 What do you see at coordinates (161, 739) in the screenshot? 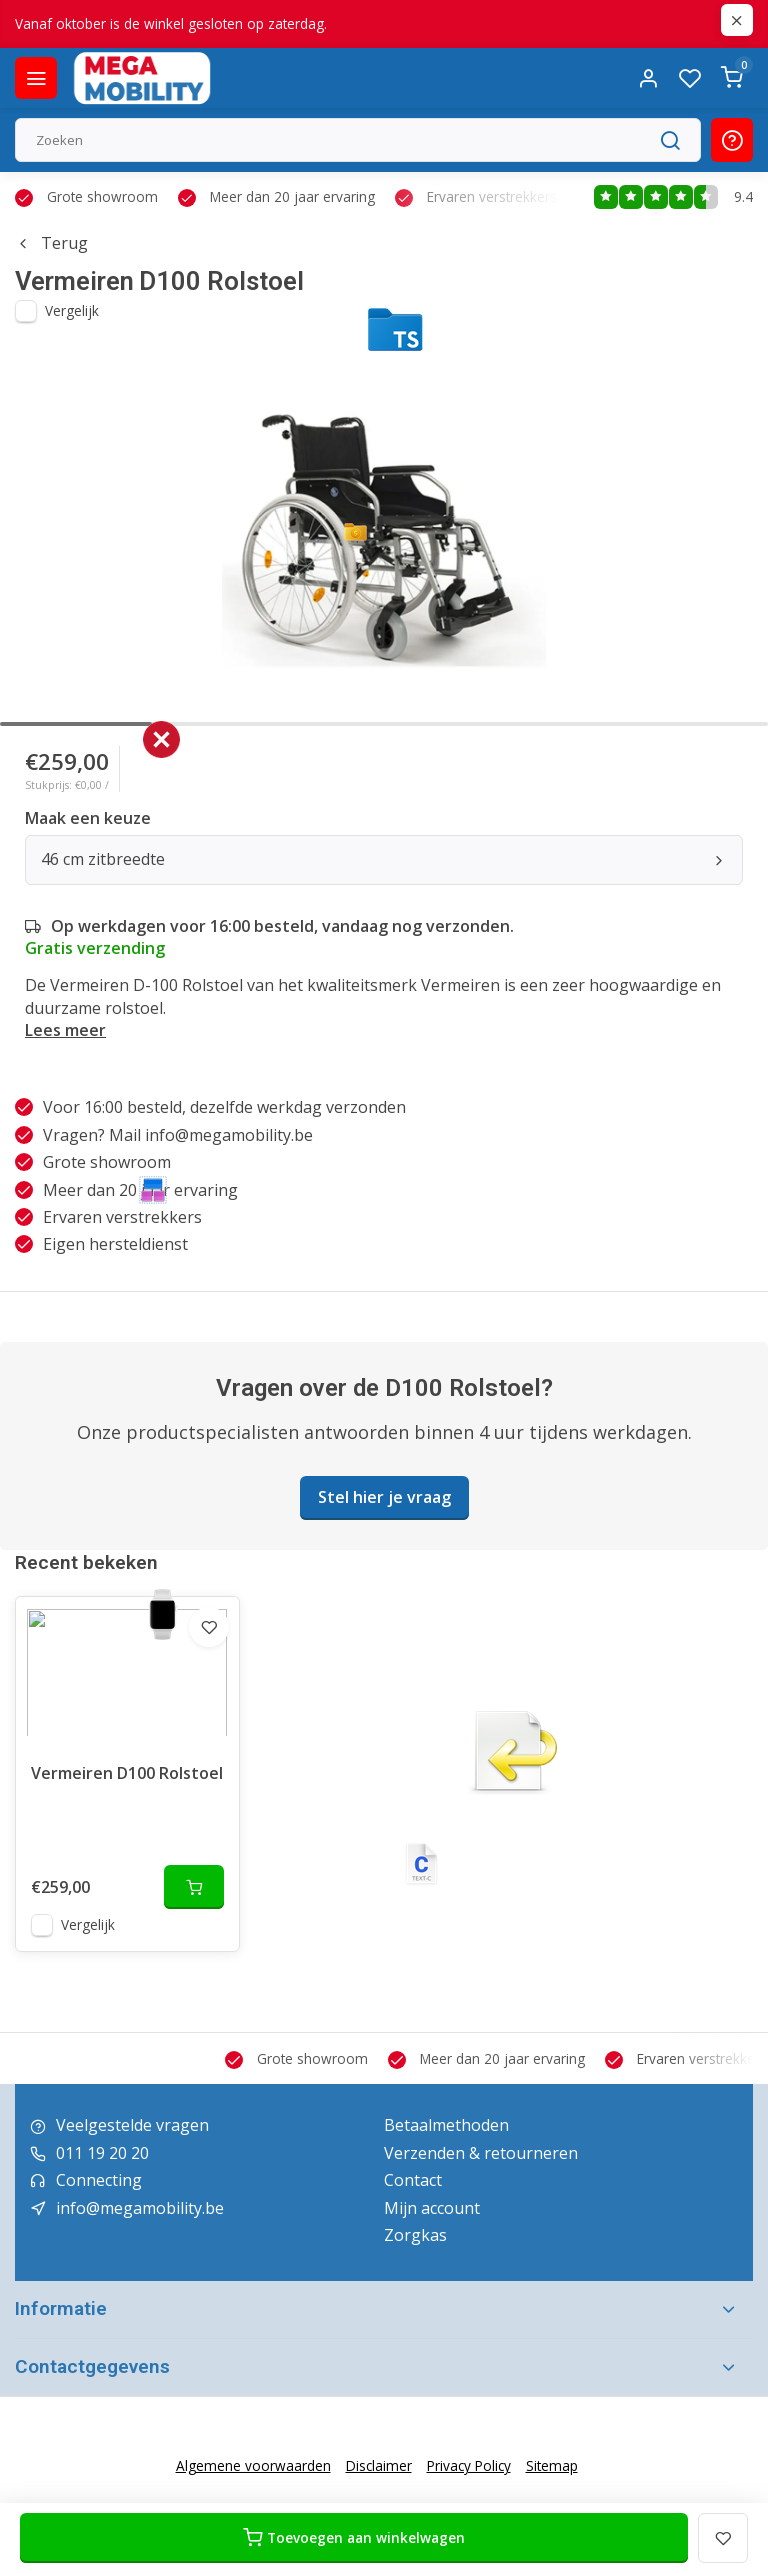
I see `cancel the current action` at bounding box center [161, 739].